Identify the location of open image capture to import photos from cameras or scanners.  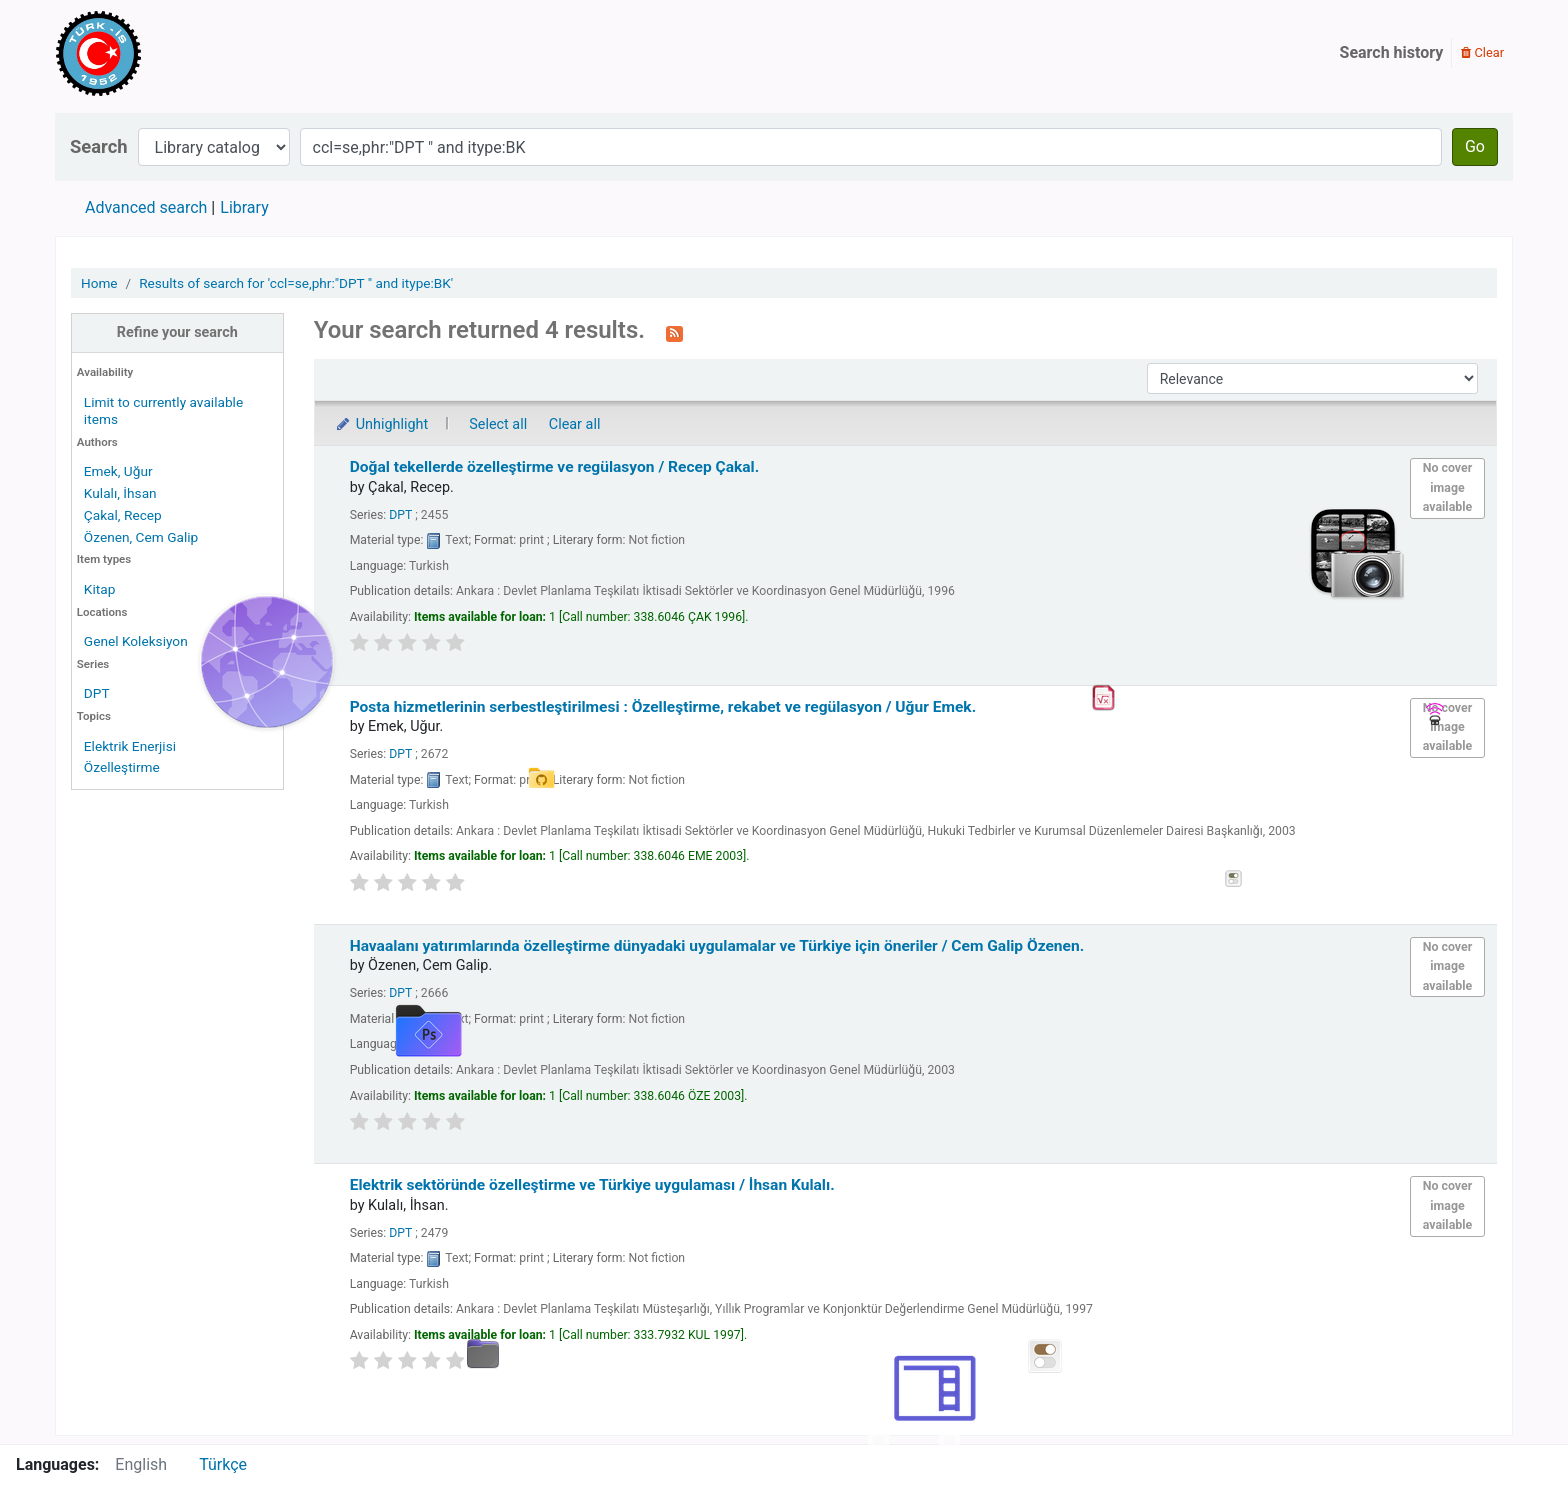
(1353, 551).